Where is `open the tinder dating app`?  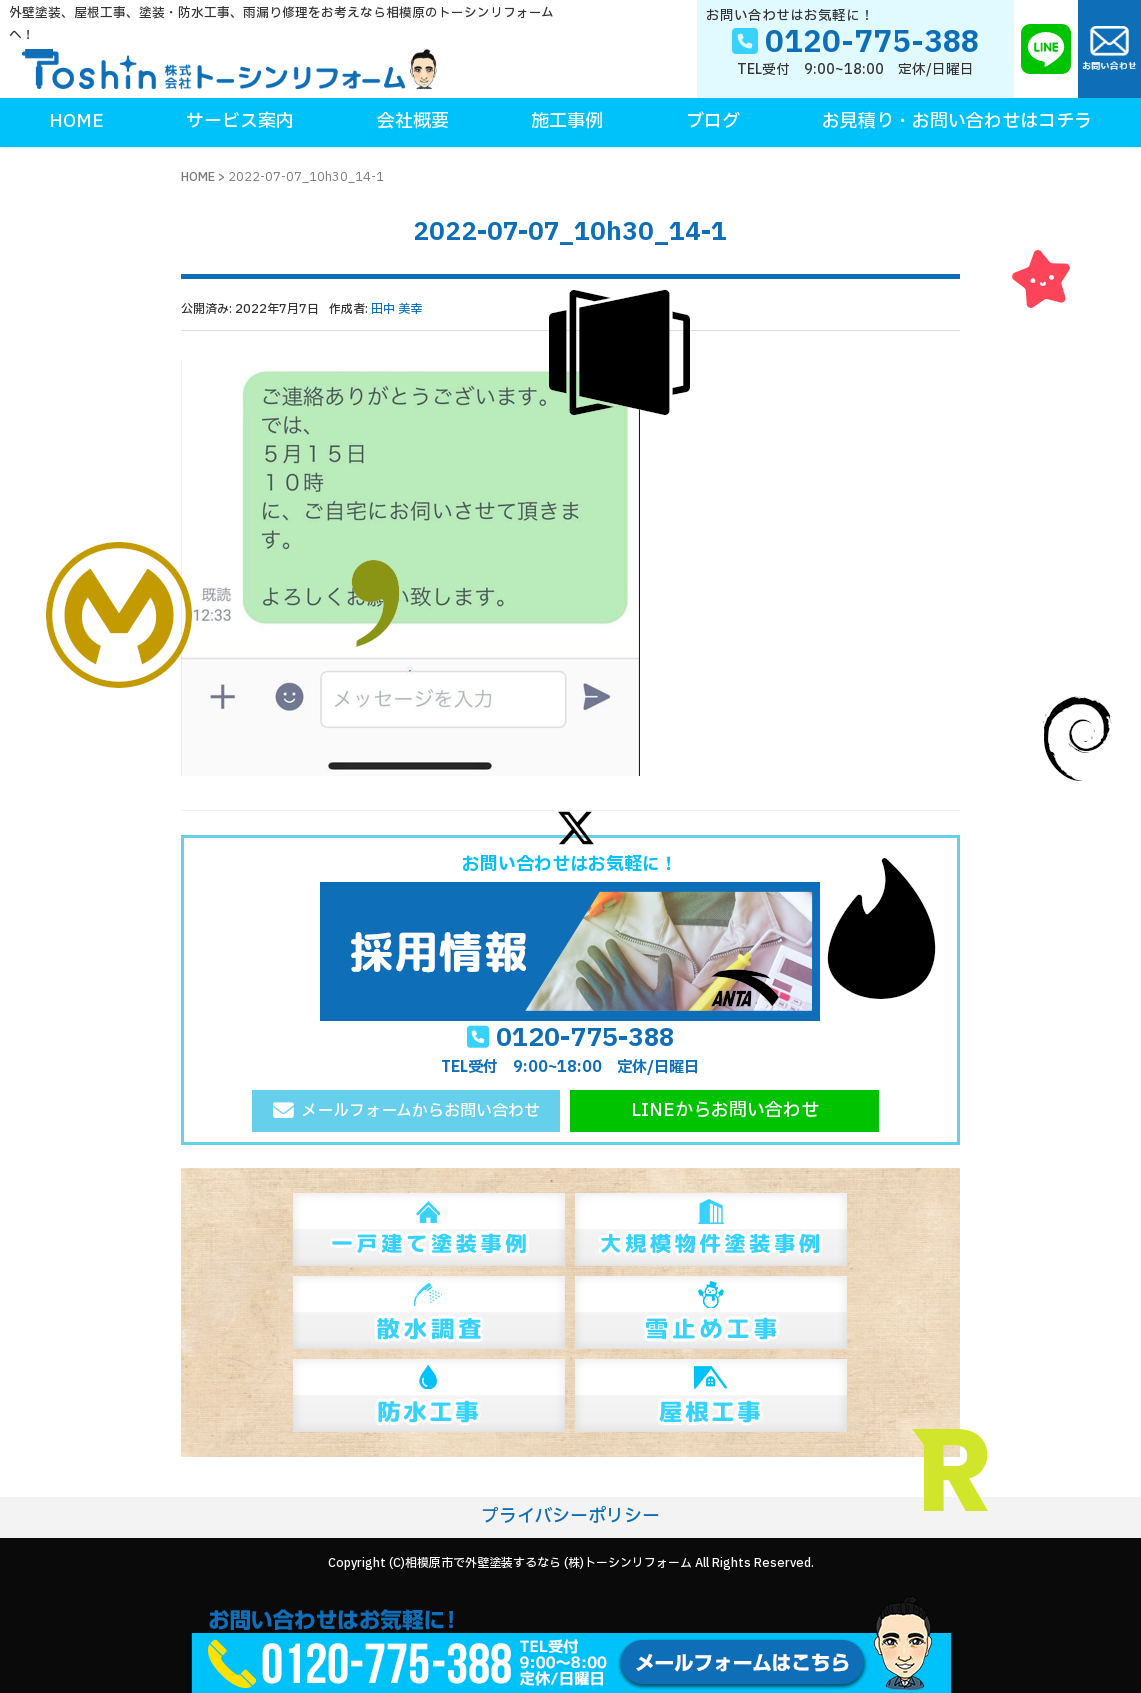 open the tinder dating app is located at coordinates (881, 928).